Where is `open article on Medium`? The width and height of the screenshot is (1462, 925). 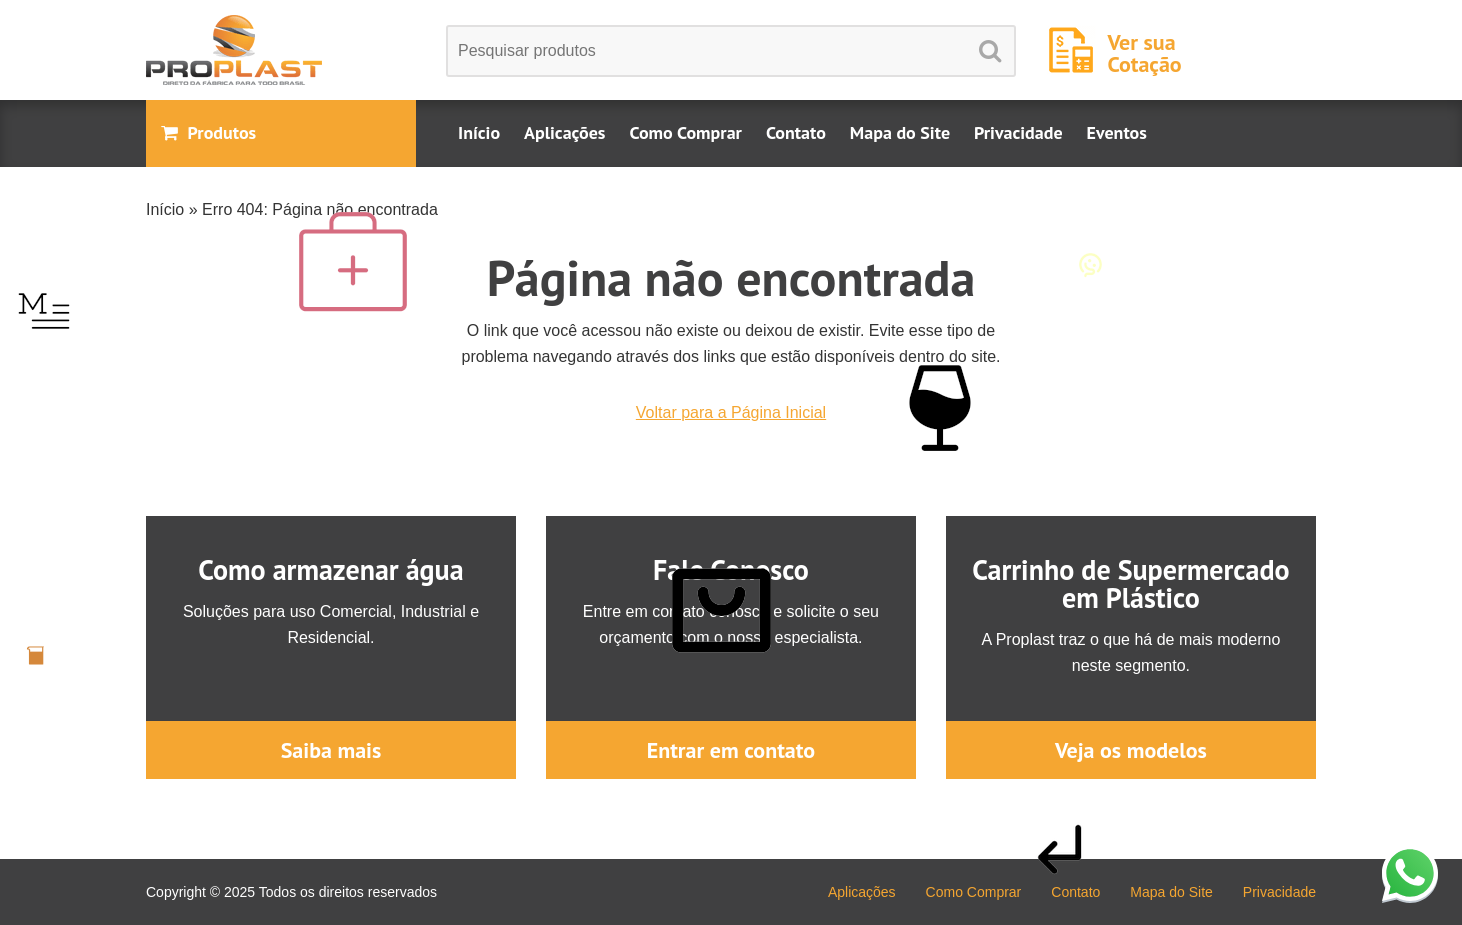 open article on Medium is located at coordinates (44, 311).